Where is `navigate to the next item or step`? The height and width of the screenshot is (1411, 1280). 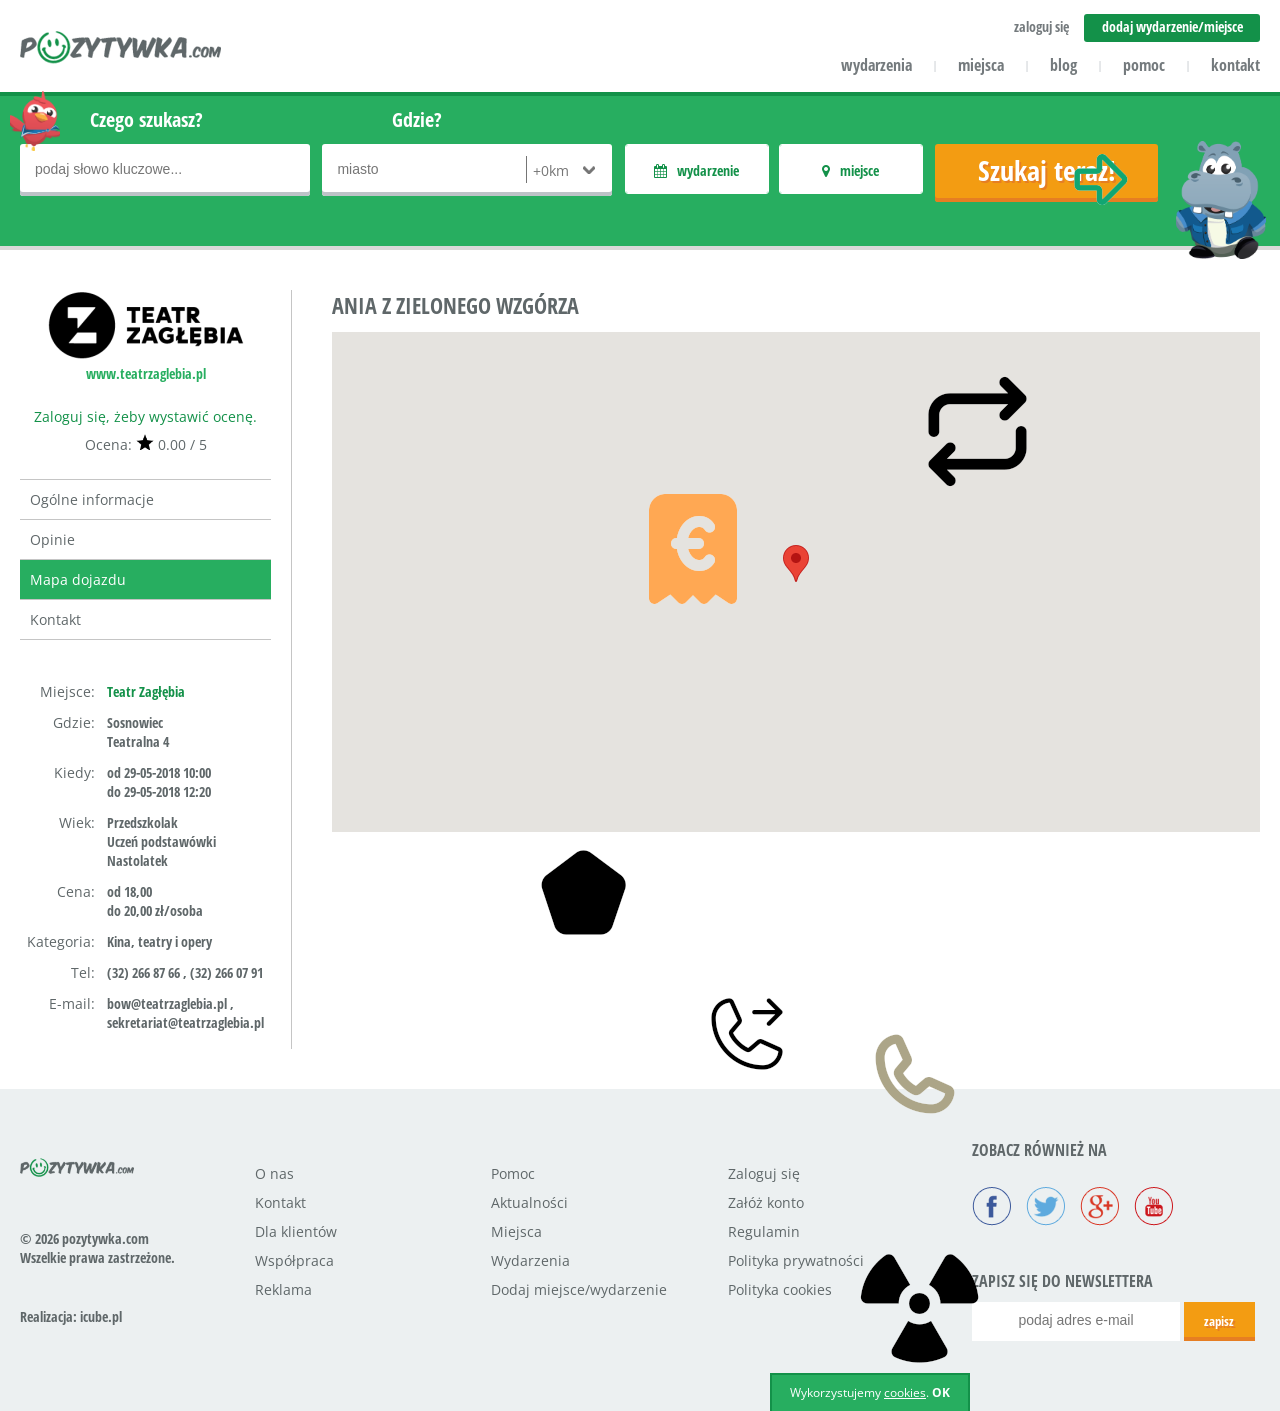
navigate to the next item or step is located at coordinates (1099, 179).